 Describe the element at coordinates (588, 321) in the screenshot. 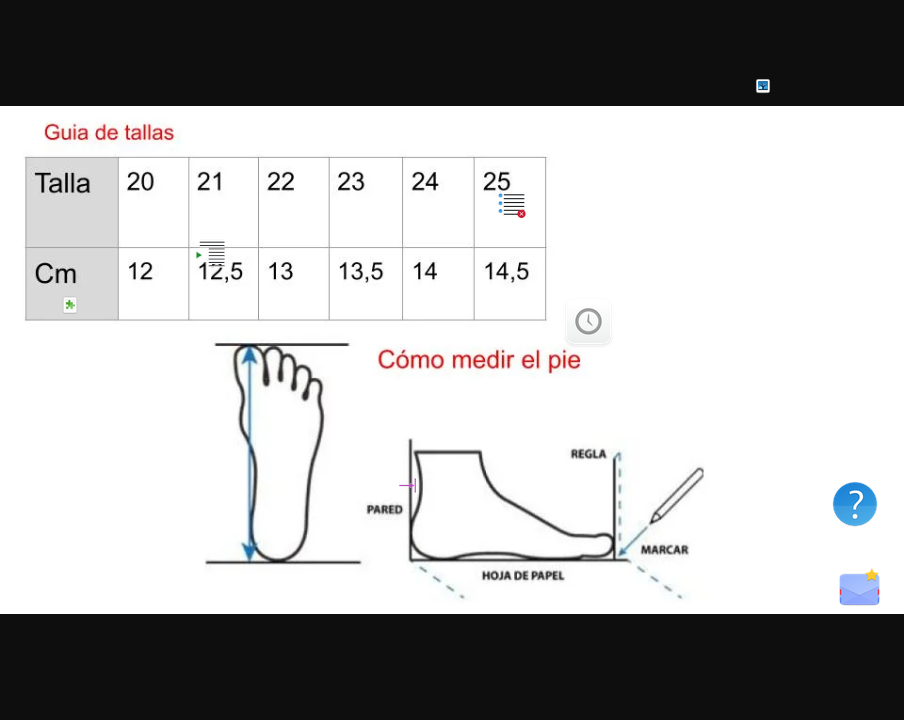

I see `image is loading or processing` at that location.